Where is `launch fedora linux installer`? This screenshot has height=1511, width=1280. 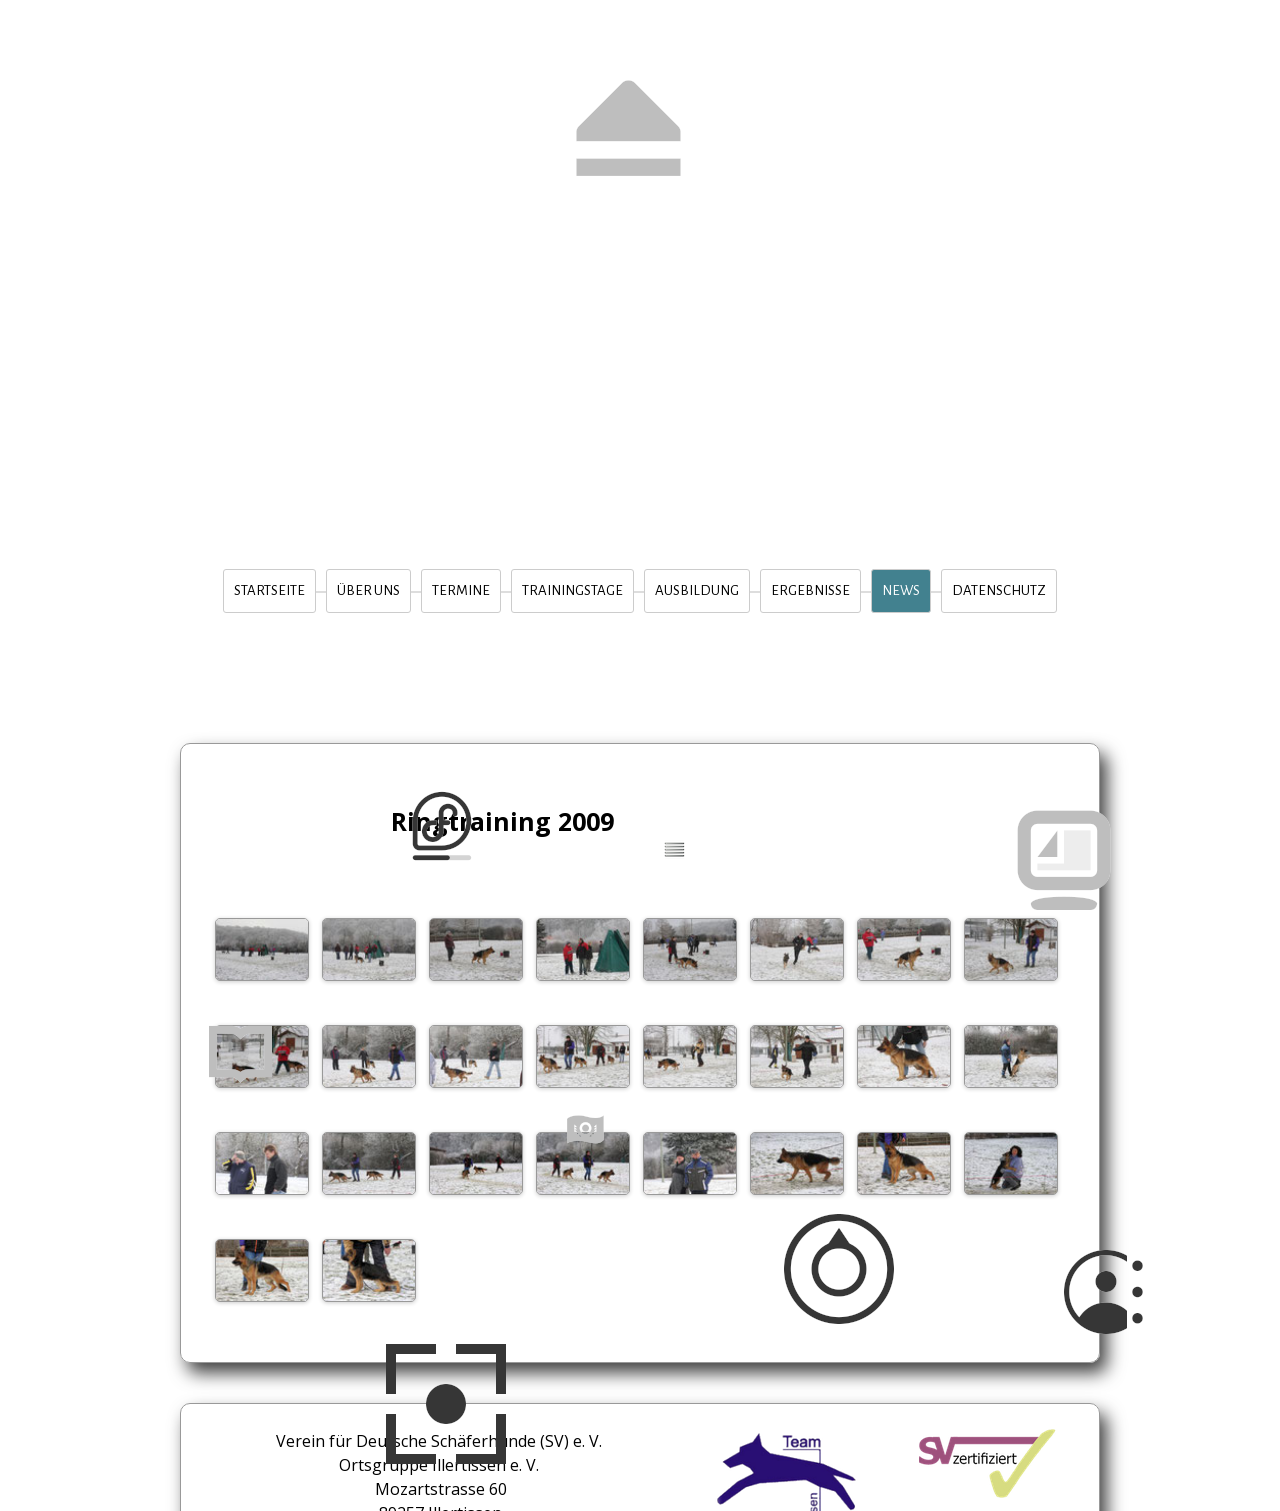 launch fedora linux installer is located at coordinates (442, 826).